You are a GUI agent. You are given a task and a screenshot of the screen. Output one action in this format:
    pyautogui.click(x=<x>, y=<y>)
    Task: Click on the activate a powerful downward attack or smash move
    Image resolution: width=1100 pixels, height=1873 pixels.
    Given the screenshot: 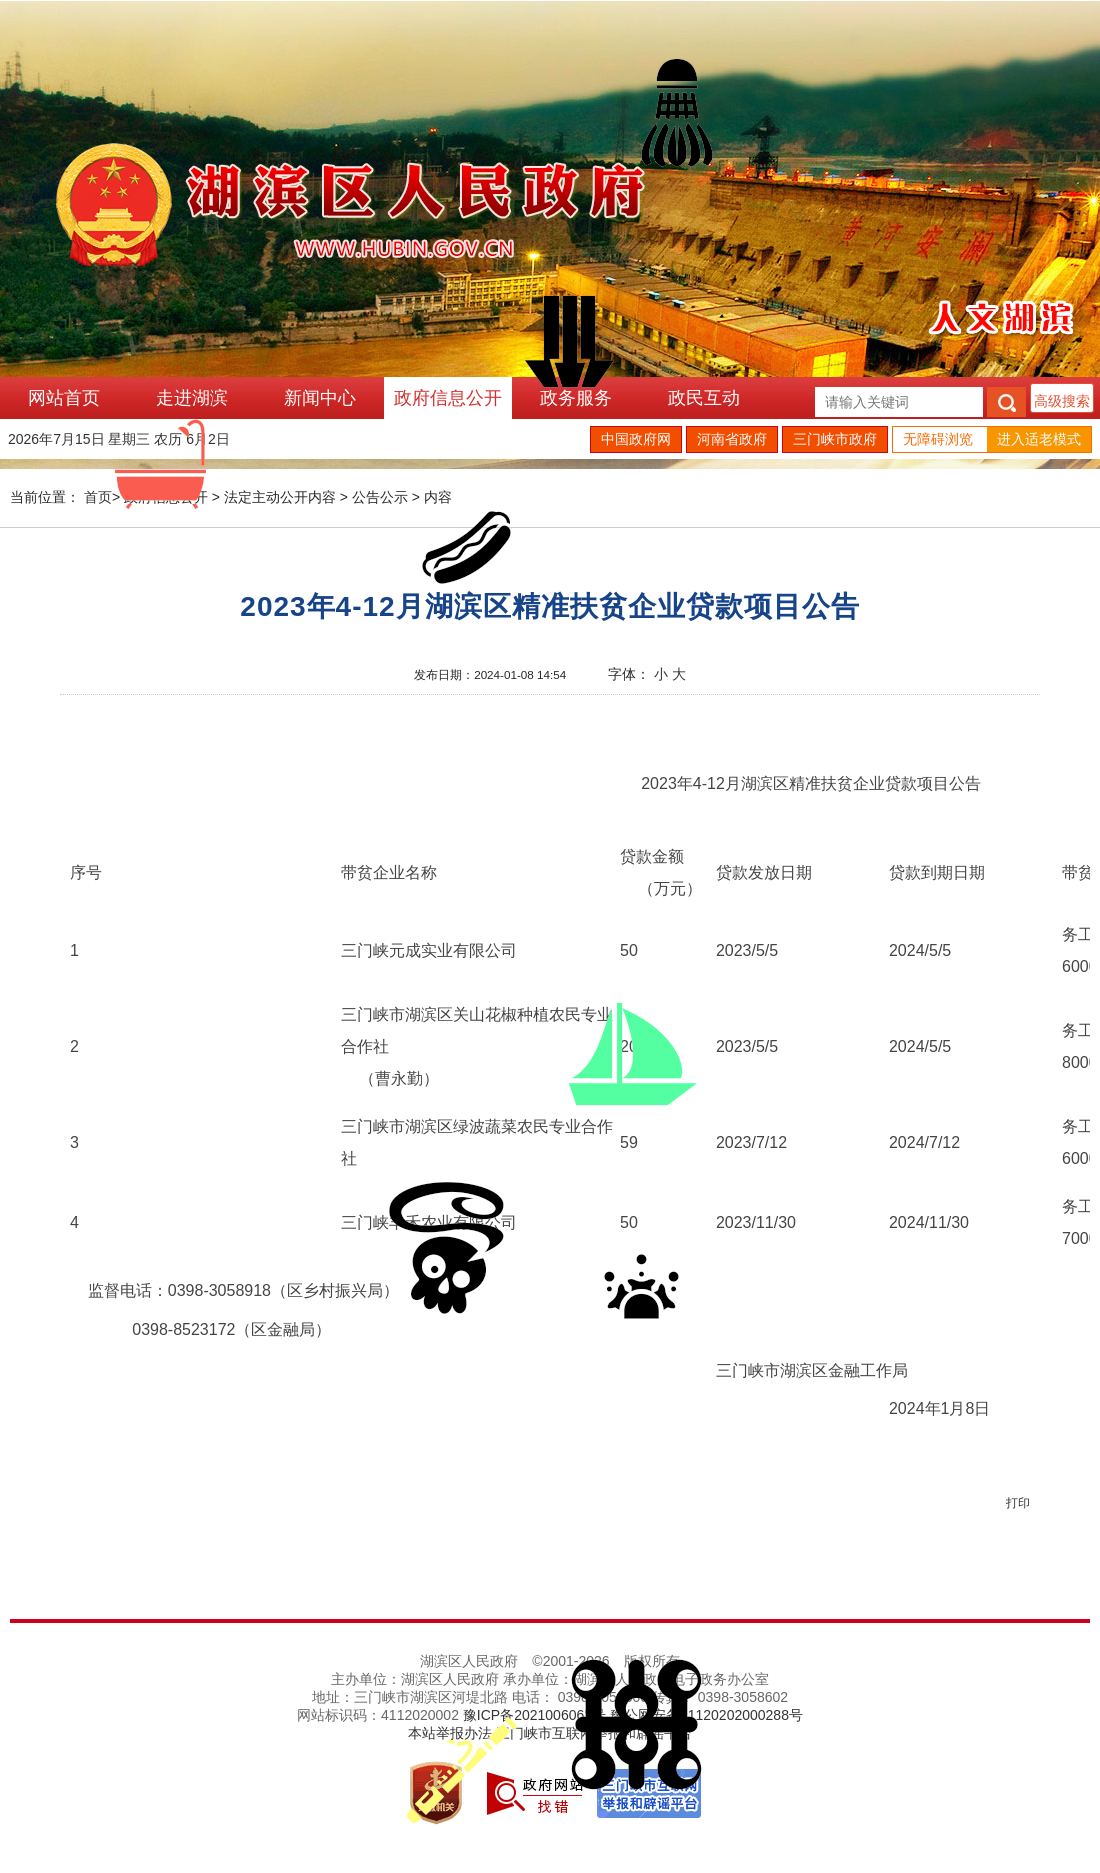 What is the action you would take?
    pyautogui.click(x=569, y=341)
    